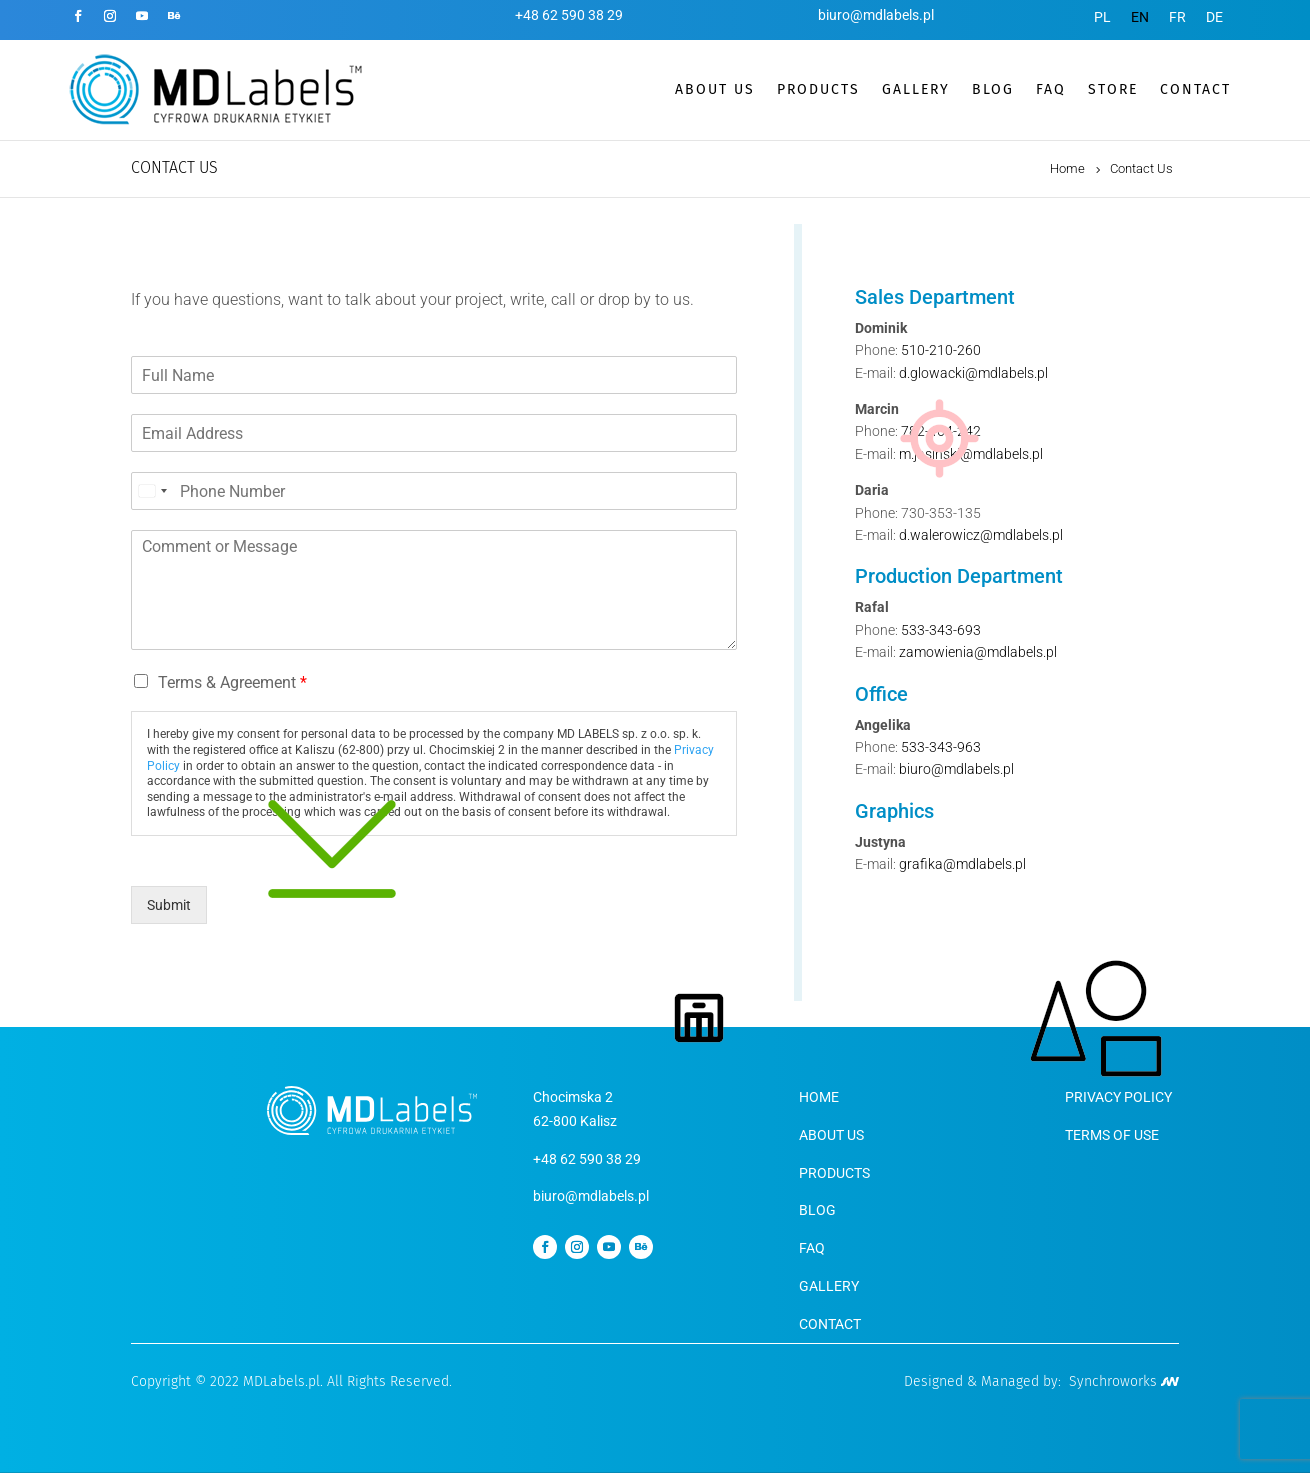 The image size is (1310, 1473). What do you see at coordinates (699, 1018) in the screenshot?
I see `indicates elevator access or location` at bounding box center [699, 1018].